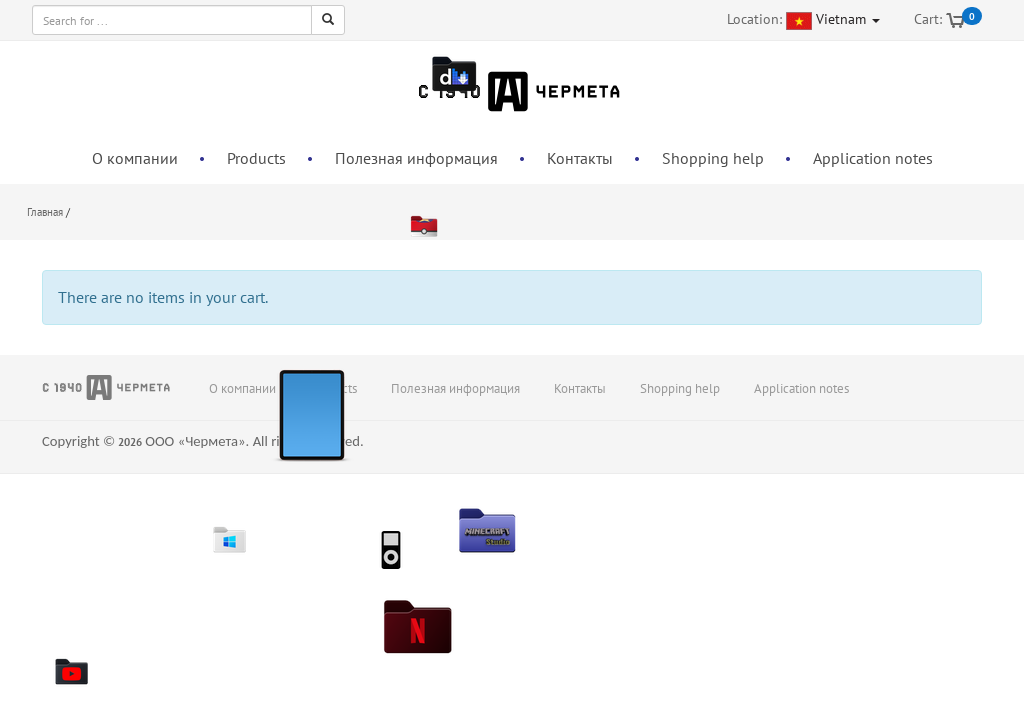  What do you see at coordinates (487, 532) in the screenshot?
I see `open minecraft studio project folder` at bounding box center [487, 532].